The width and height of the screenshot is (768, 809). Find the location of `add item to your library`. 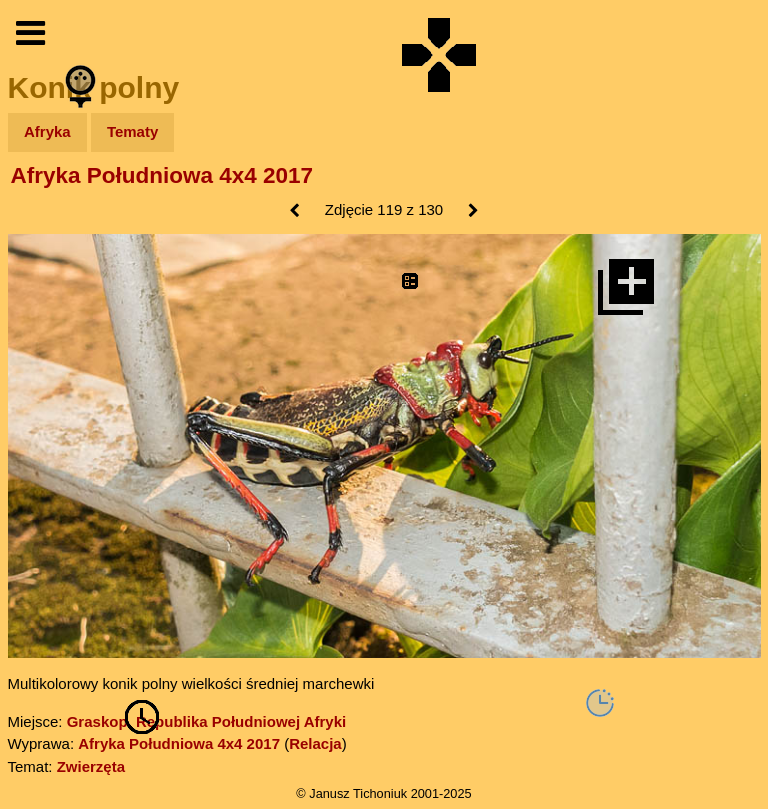

add item to your library is located at coordinates (626, 287).